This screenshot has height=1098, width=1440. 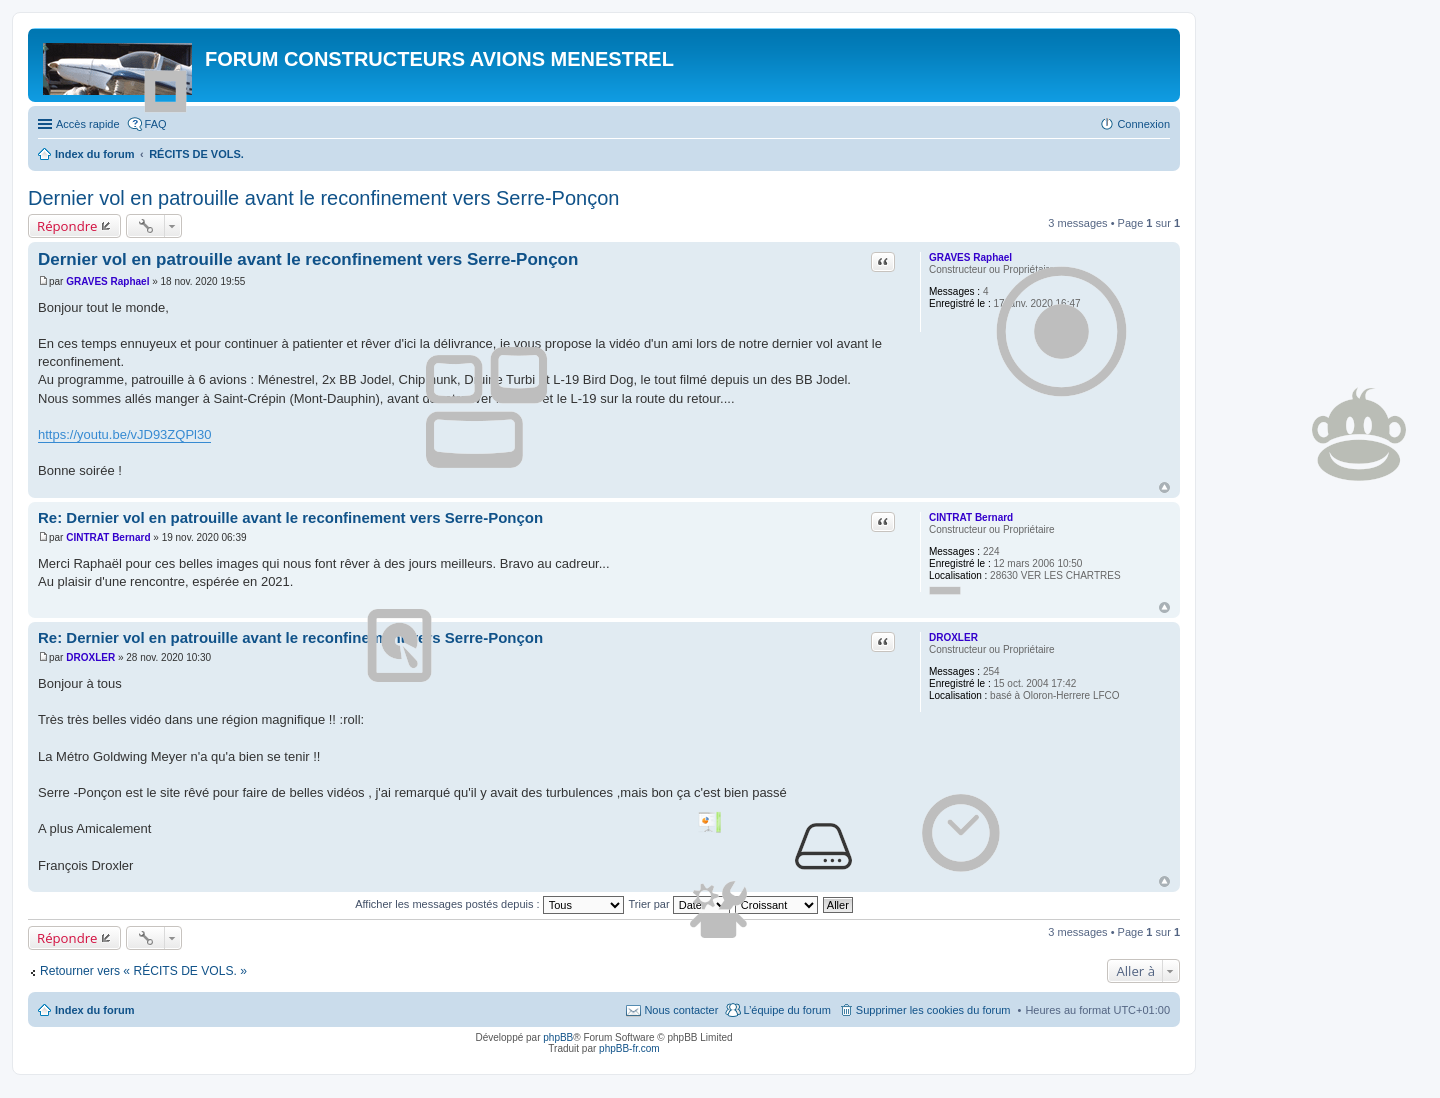 What do you see at coordinates (823, 844) in the screenshot?
I see `access hard drive or storage device` at bounding box center [823, 844].